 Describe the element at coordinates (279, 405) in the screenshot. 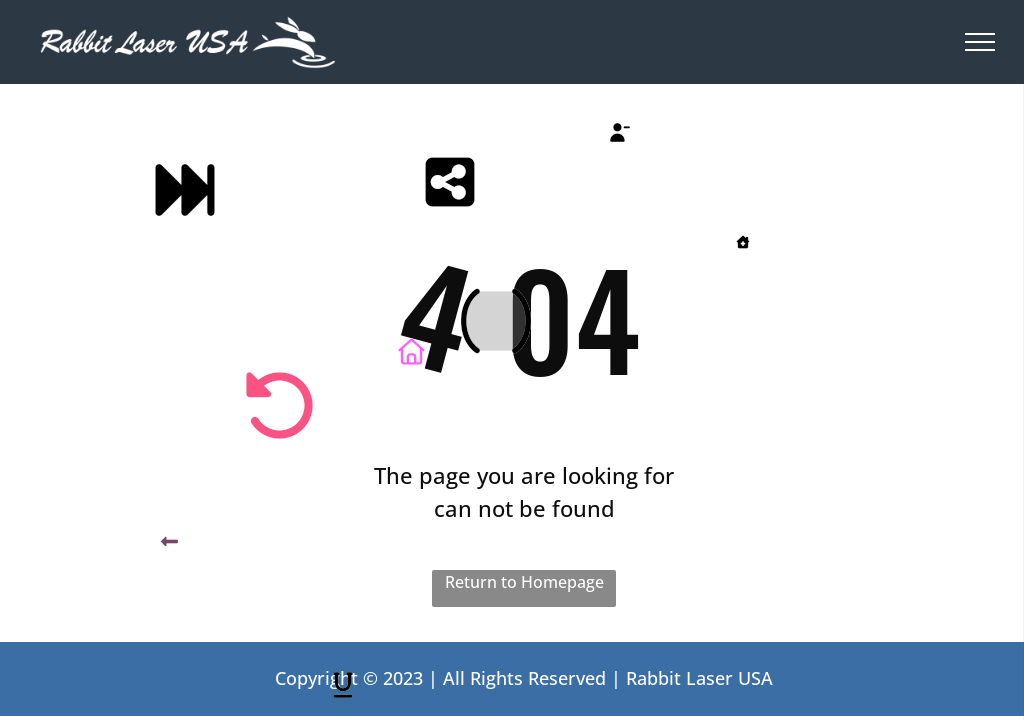

I see `undo the last action` at that location.